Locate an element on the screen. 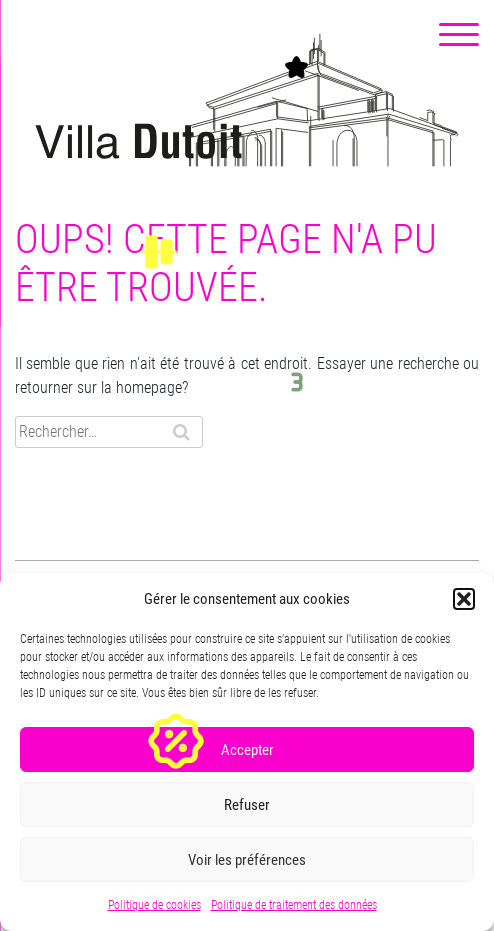 Image resolution: width=494 pixels, height=931 pixels. align selected objects to vertical center is located at coordinates (159, 252).